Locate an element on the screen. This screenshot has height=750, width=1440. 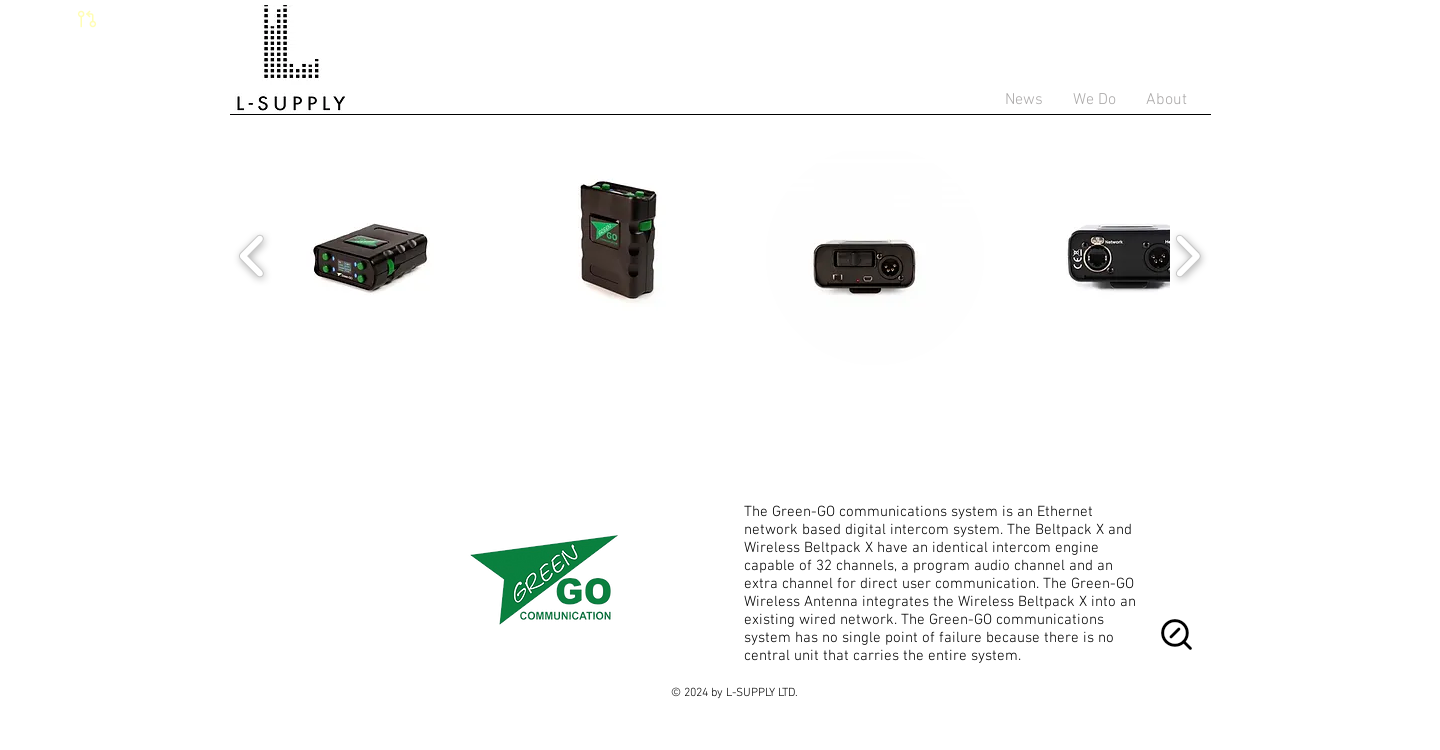
create a new pull request is located at coordinates (87, 19).